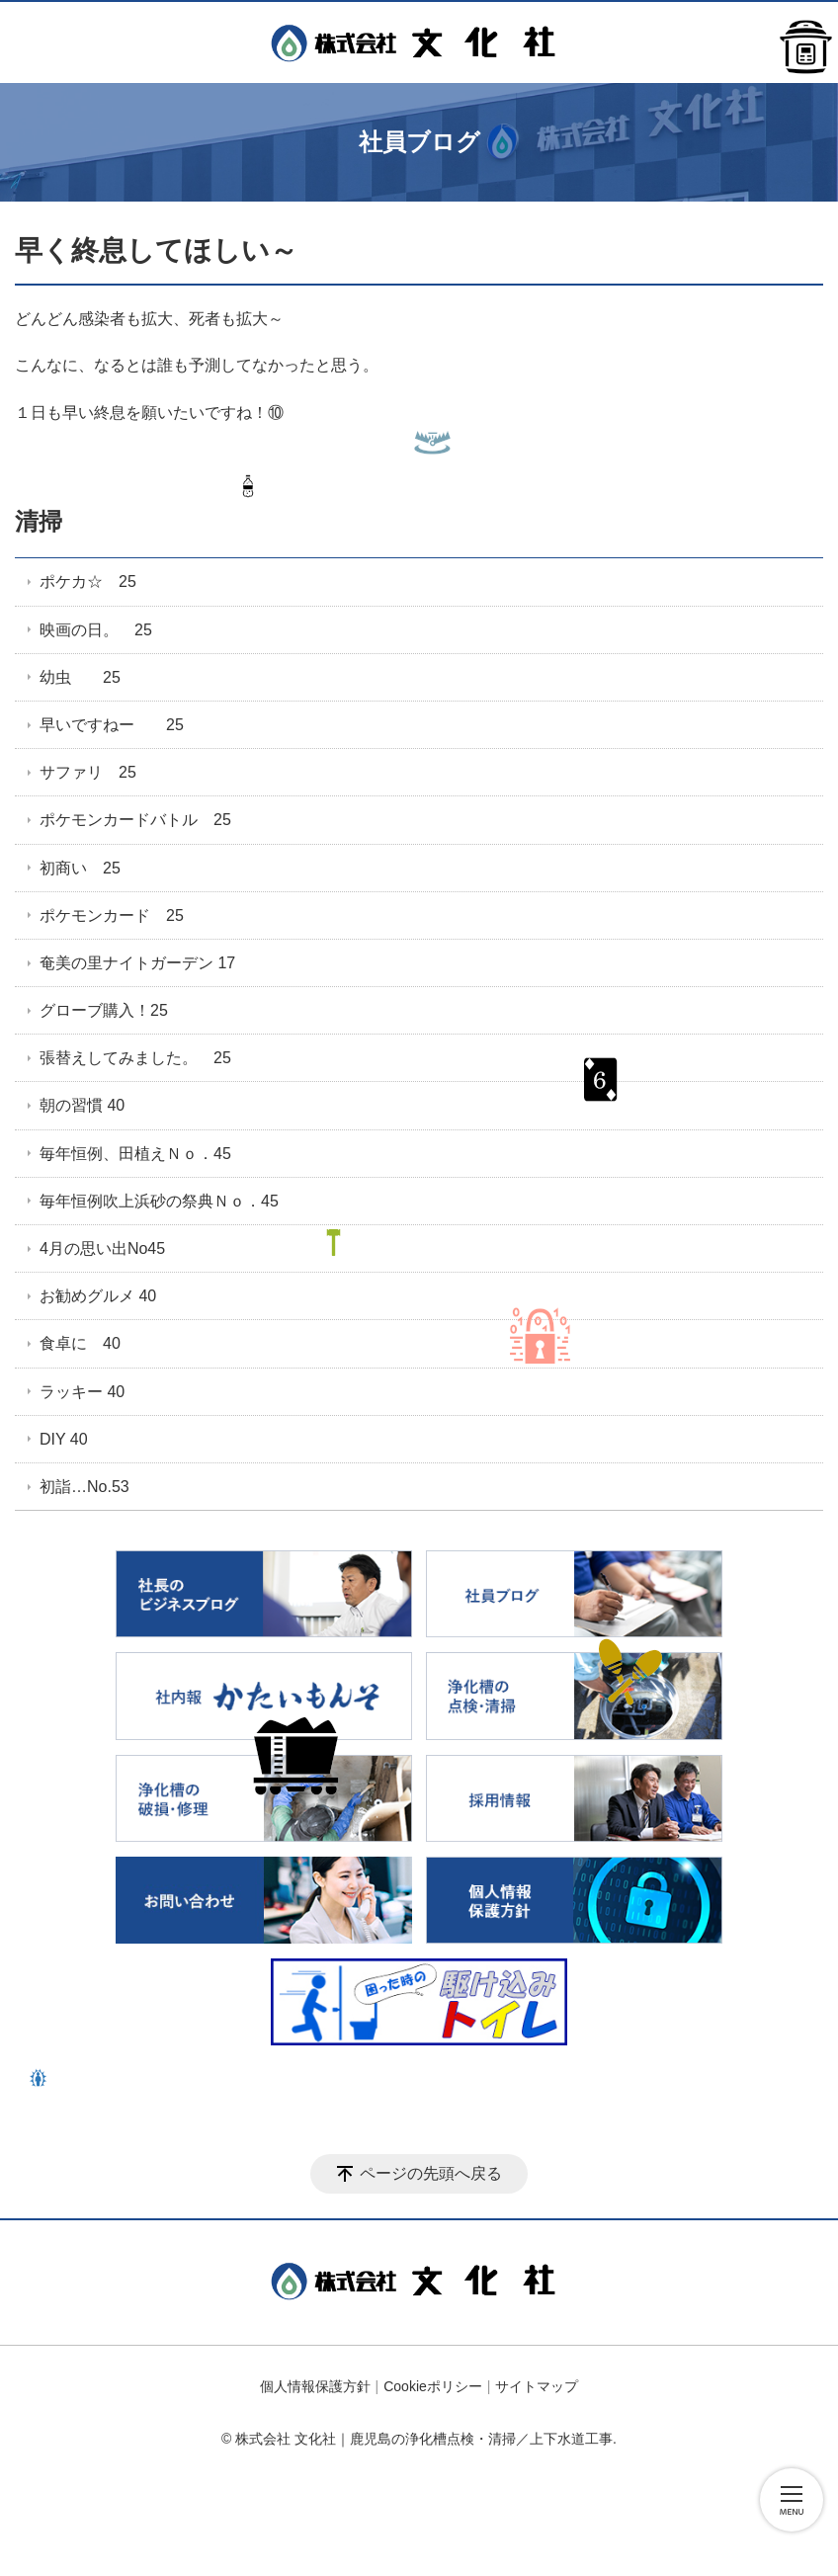 This screenshot has height=2576, width=838. What do you see at coordinates (38, 2077) in the screenshot?
I see `activate aura or special ability` at bounding box center [38, 2077].